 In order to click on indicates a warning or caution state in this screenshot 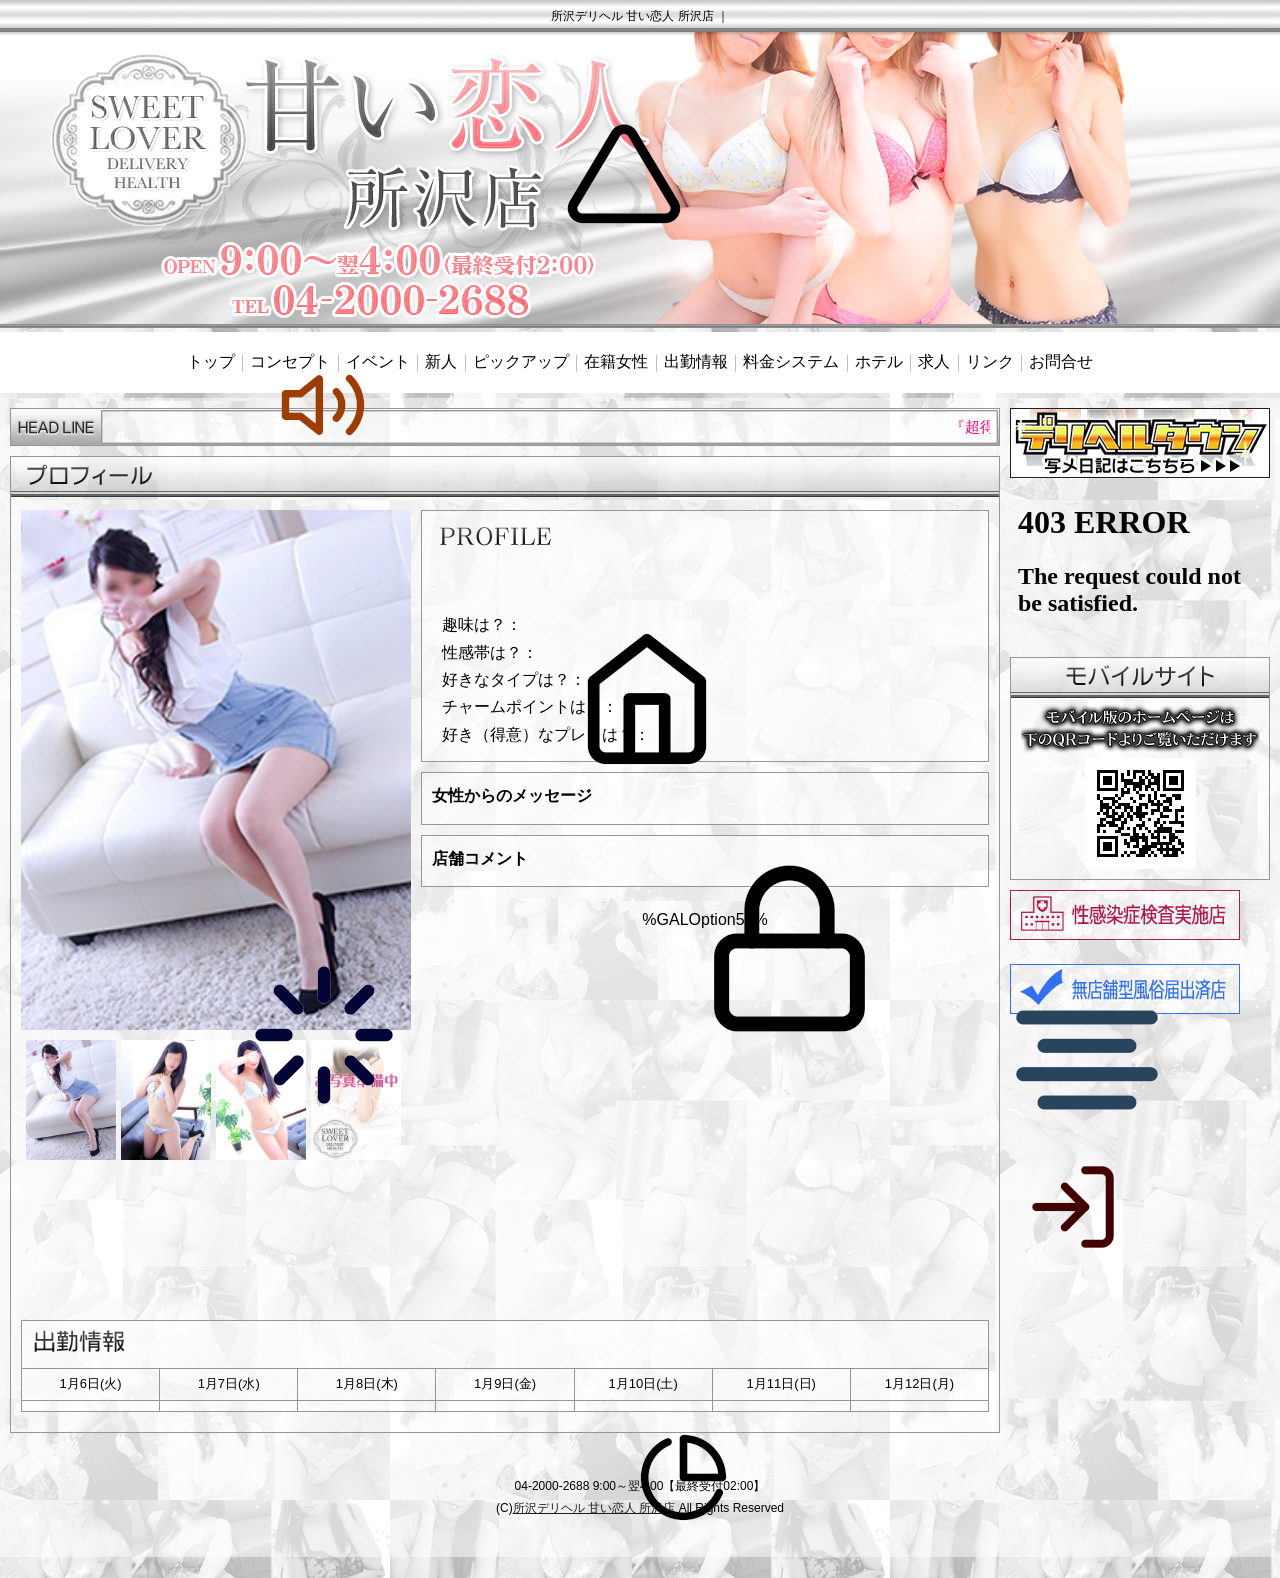, I will do `click(624, 174)`.